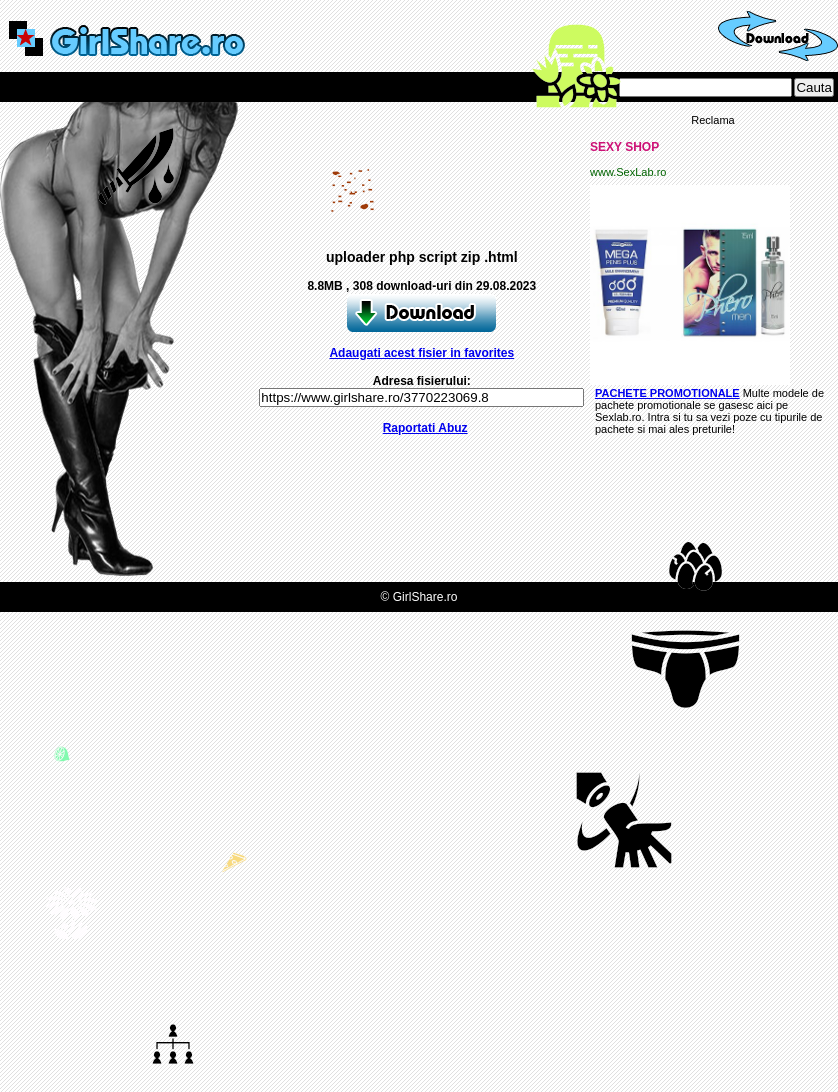 The height and width of the screenshot is (1092, 838). Describe the element at coordinates (234, 862) in the screenshot. I see `order food or access food delivery services` at that location.